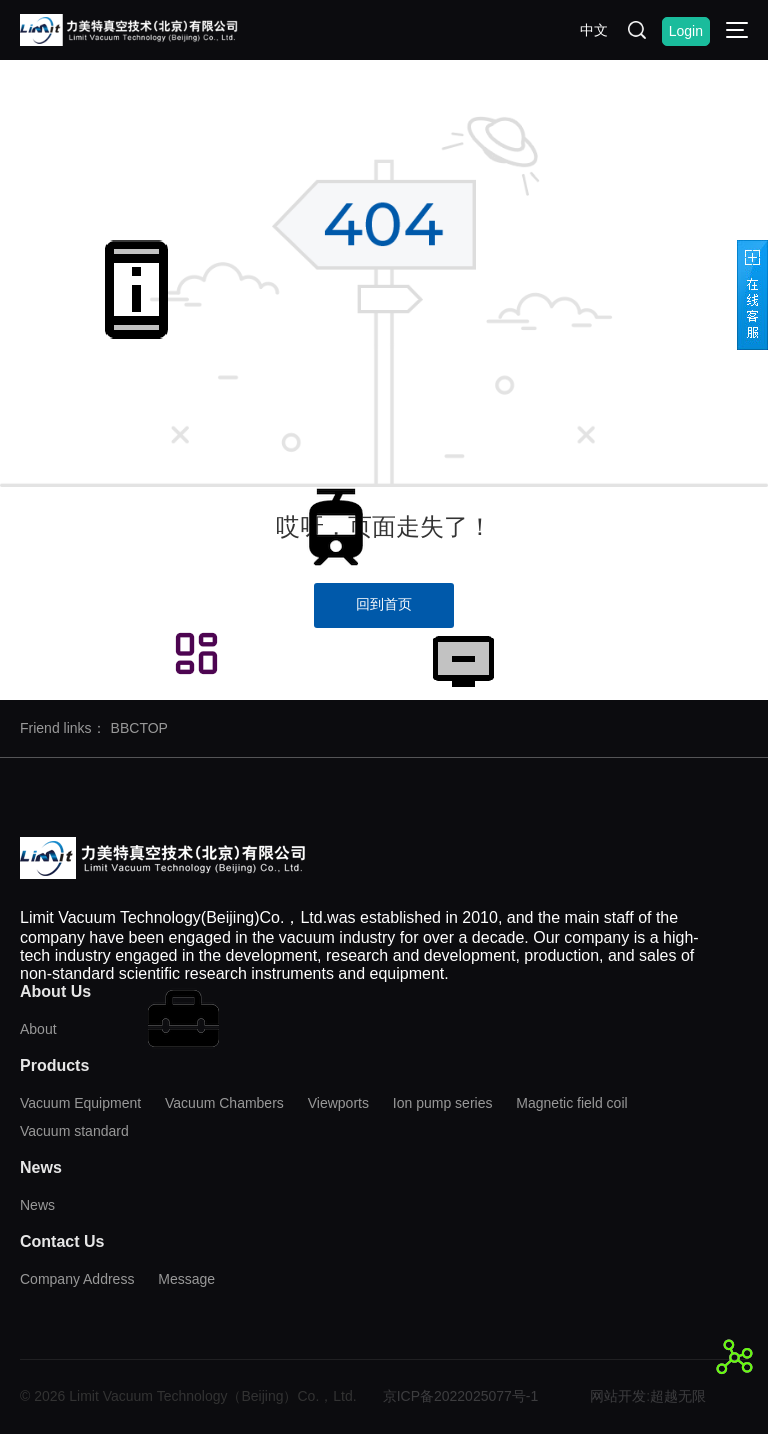 This screenshot has height=1434, width=768. Describe the element at coordinates (463, 661) in the screenshot. I see `remove a video from your watch queue` at that location.